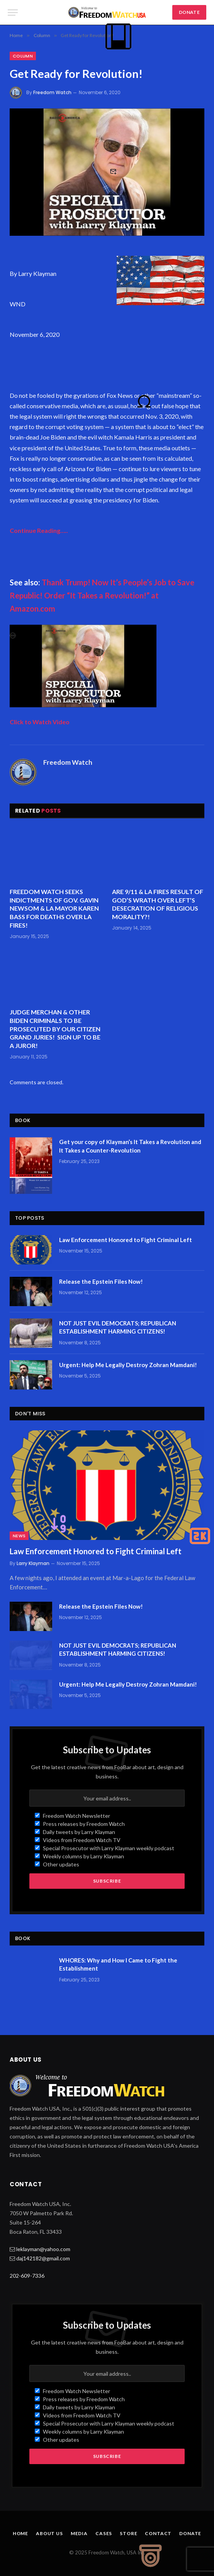 The image size is (214, 2576). I want to click on sort numbers in ascending order (0-9), so click(59, 1524).